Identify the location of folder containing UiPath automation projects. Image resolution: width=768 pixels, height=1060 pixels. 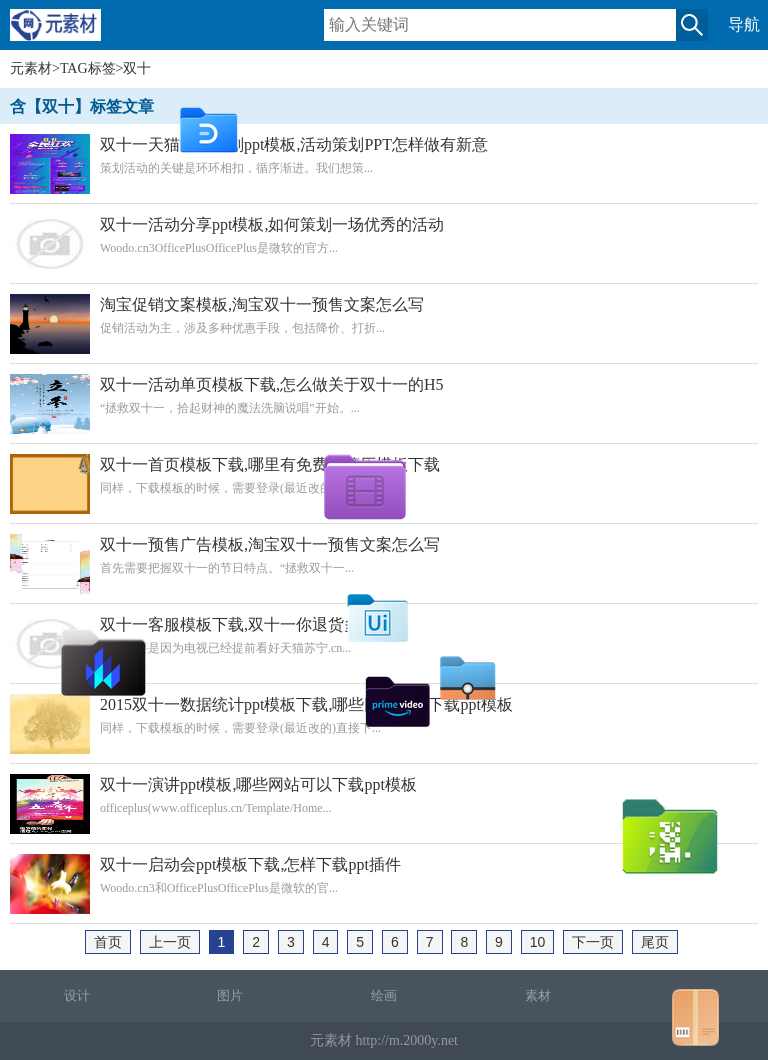
(377, 619).